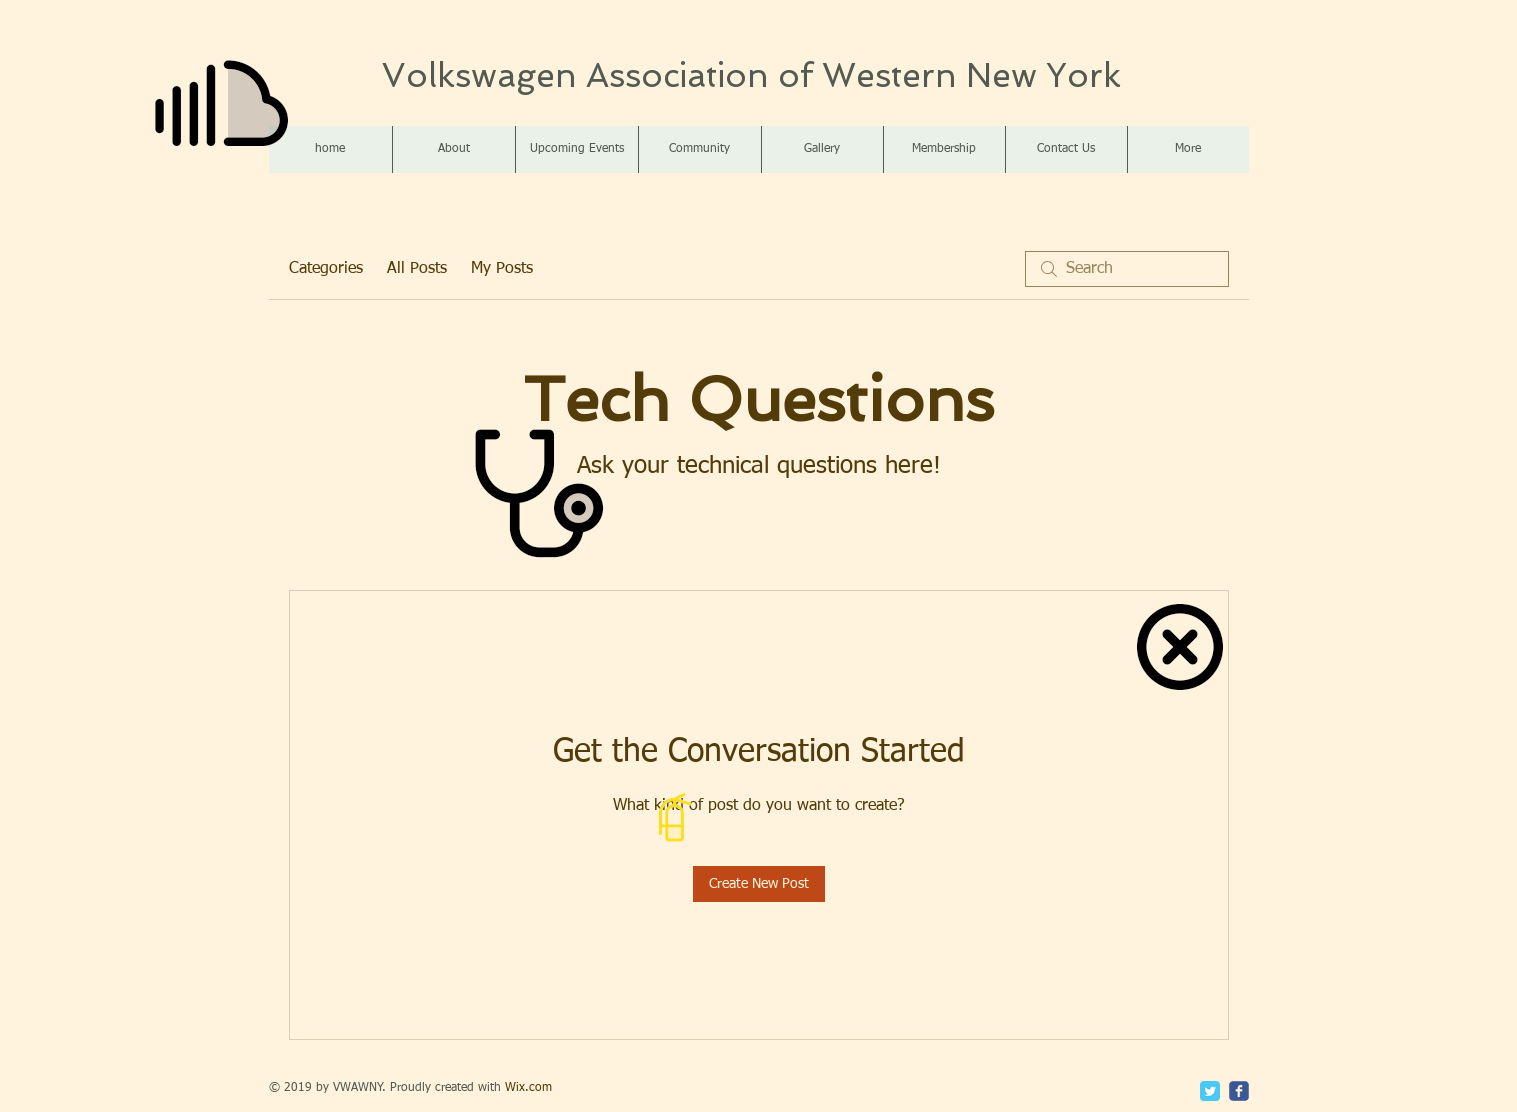  I want to click on access health or medical features, so click(529, 488).